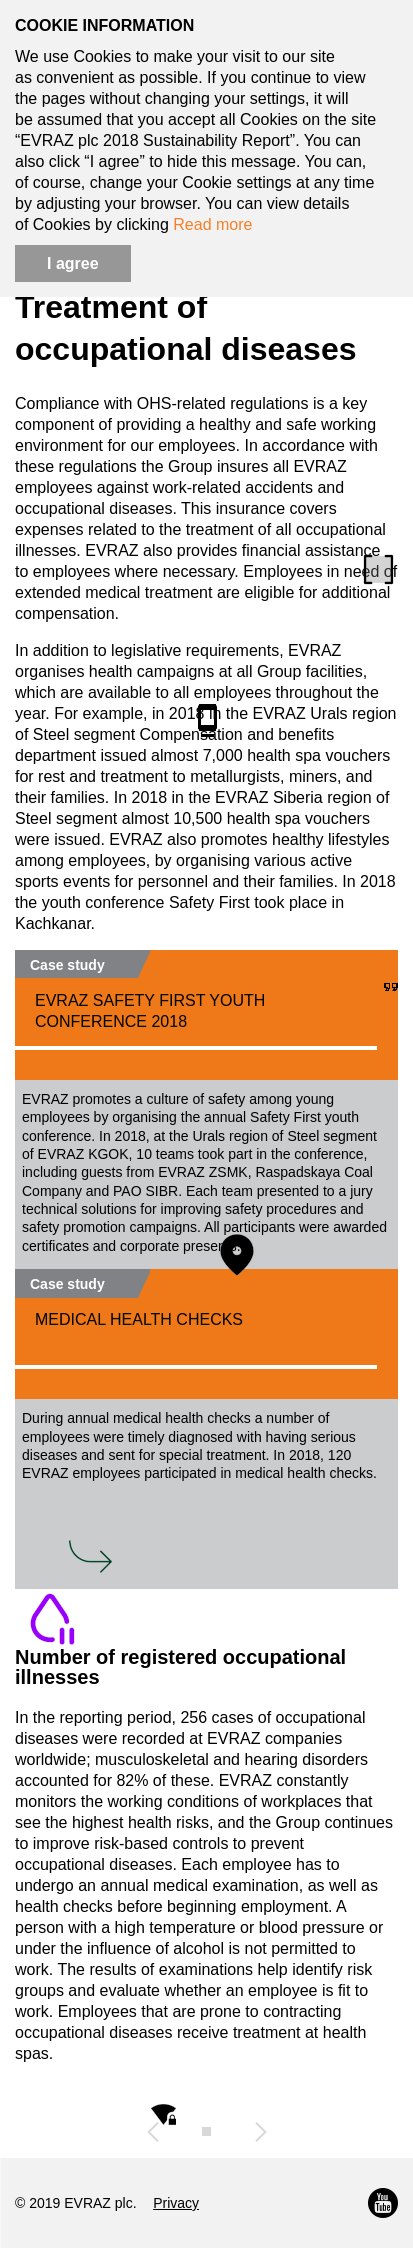 This screenshot has height=2248, width=413. What do you see at coordinates (378, 569) in the screenshot?
I see `view or edit code snippets` at bounding box center [378, 569].